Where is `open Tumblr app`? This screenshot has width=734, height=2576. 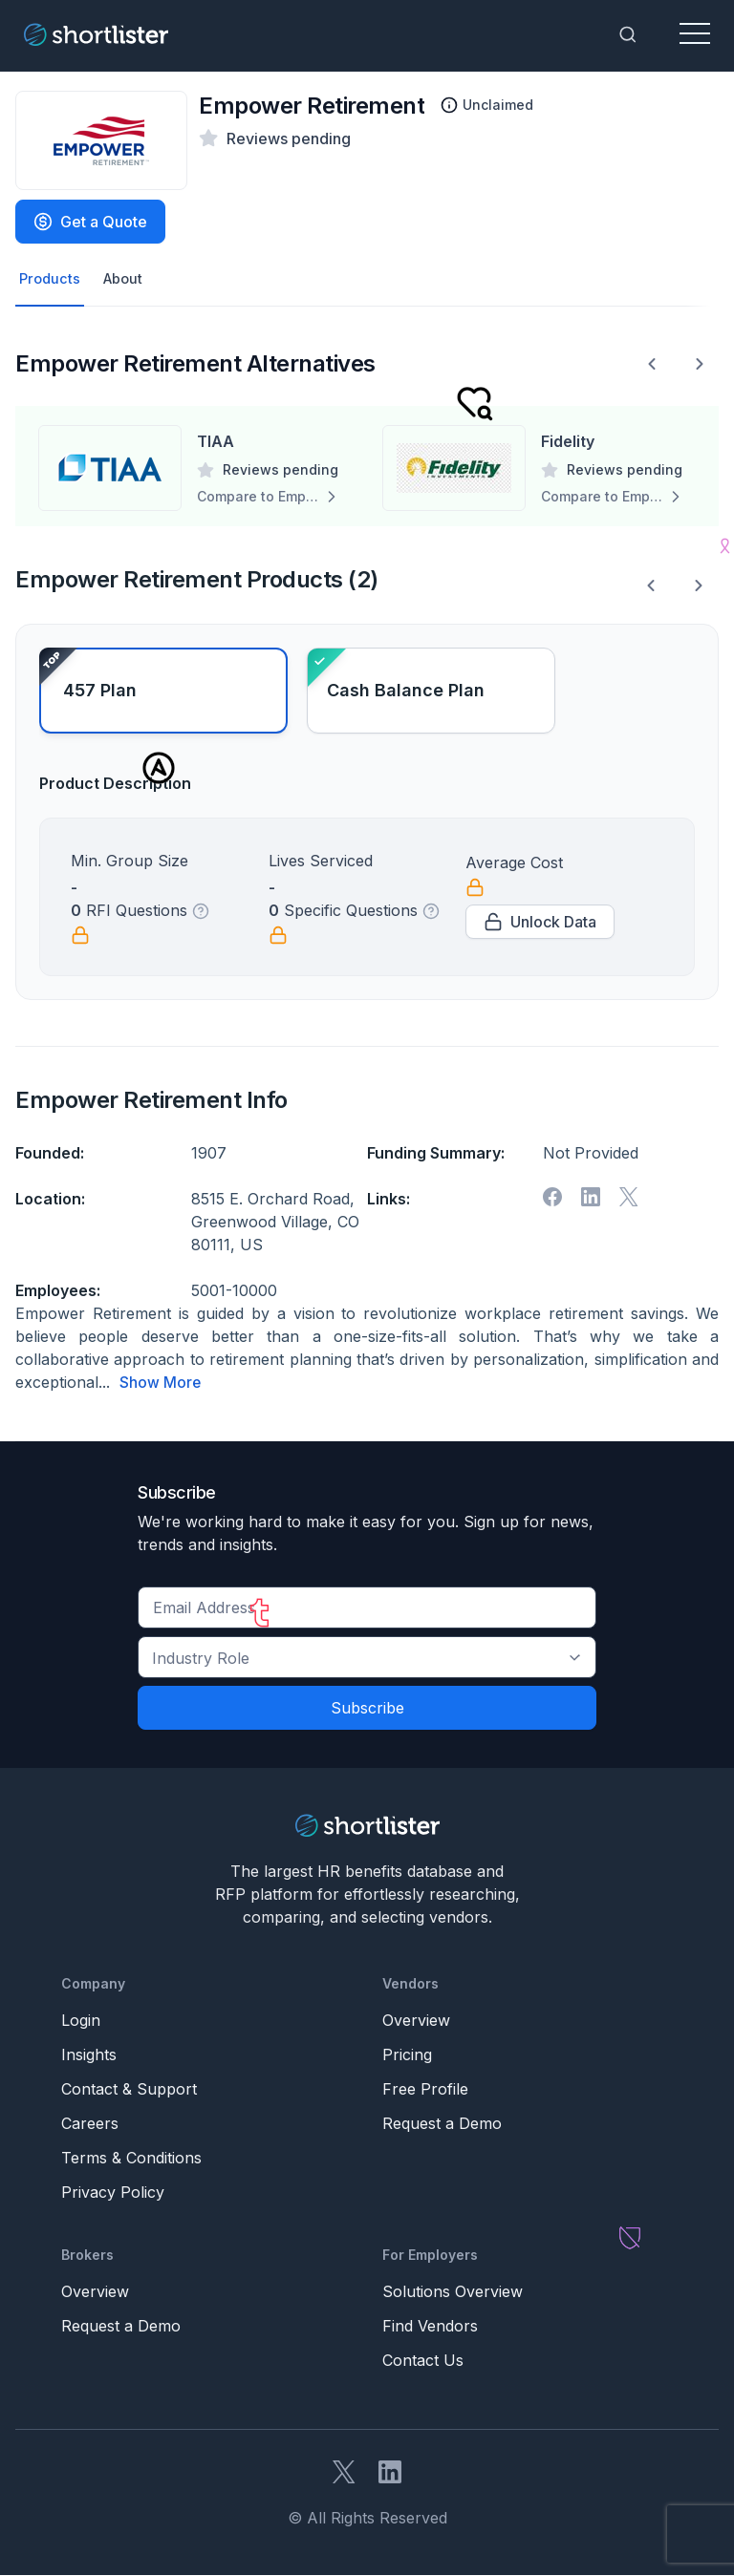
open Tumblr app is located at coordinates (259, 1612).